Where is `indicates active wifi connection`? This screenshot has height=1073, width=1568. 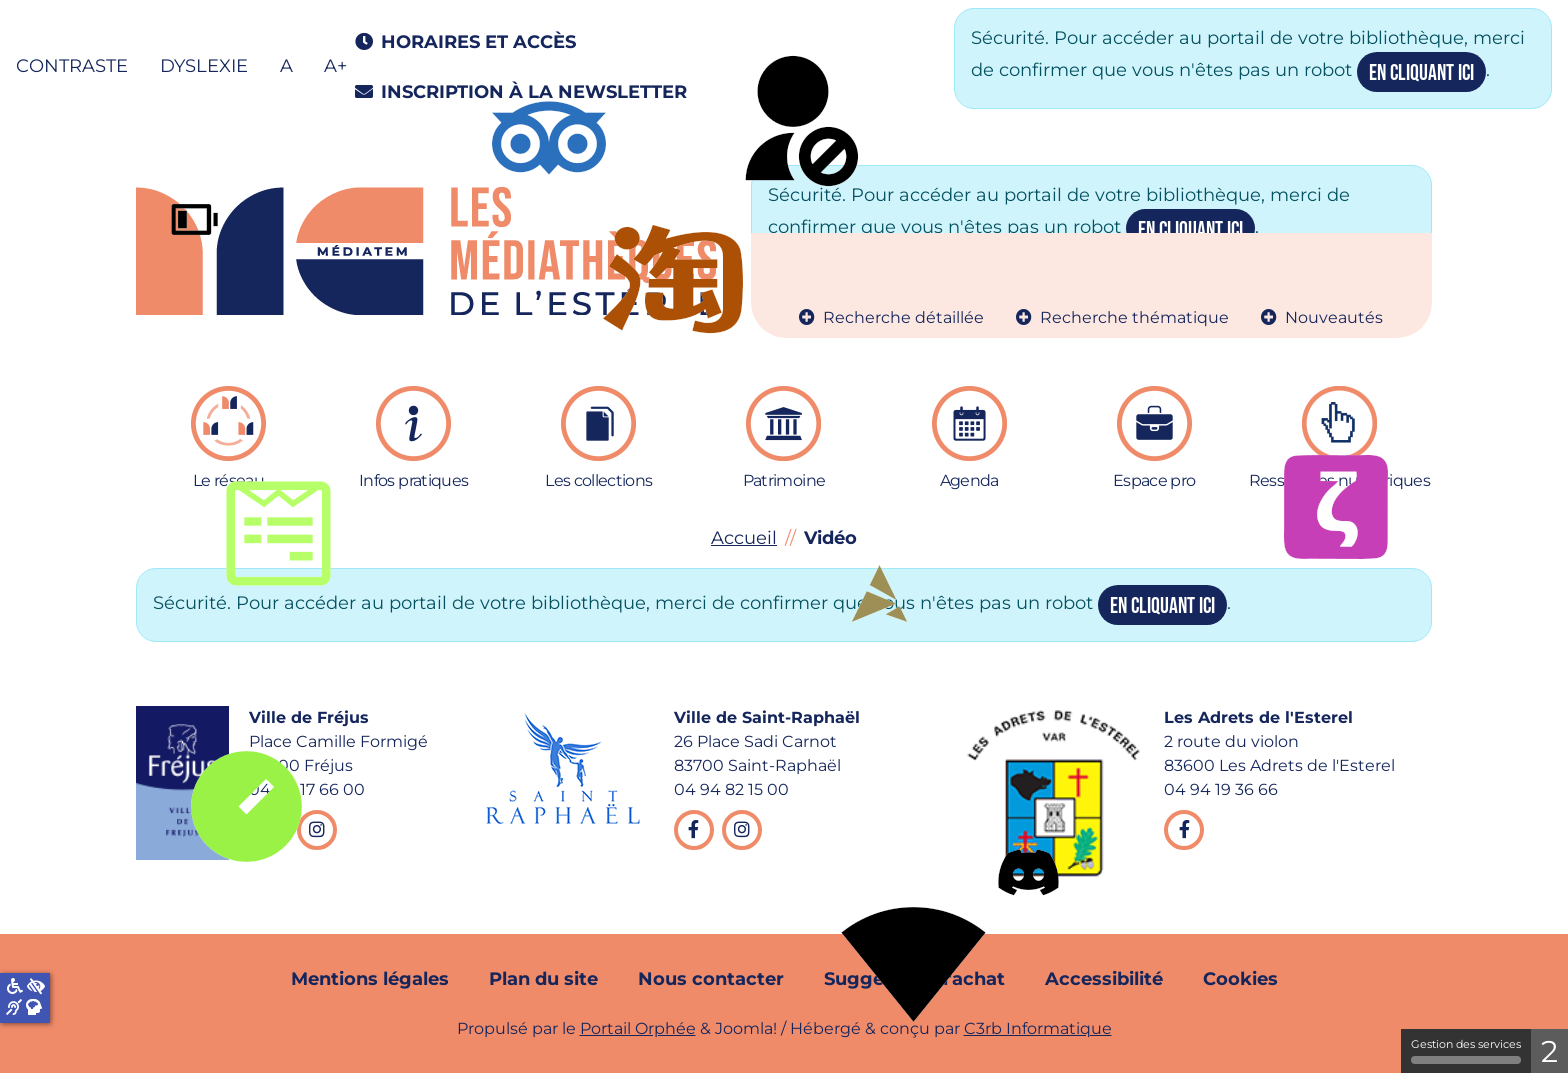 indicates active wifi connection is located at coordinates (913, 964).